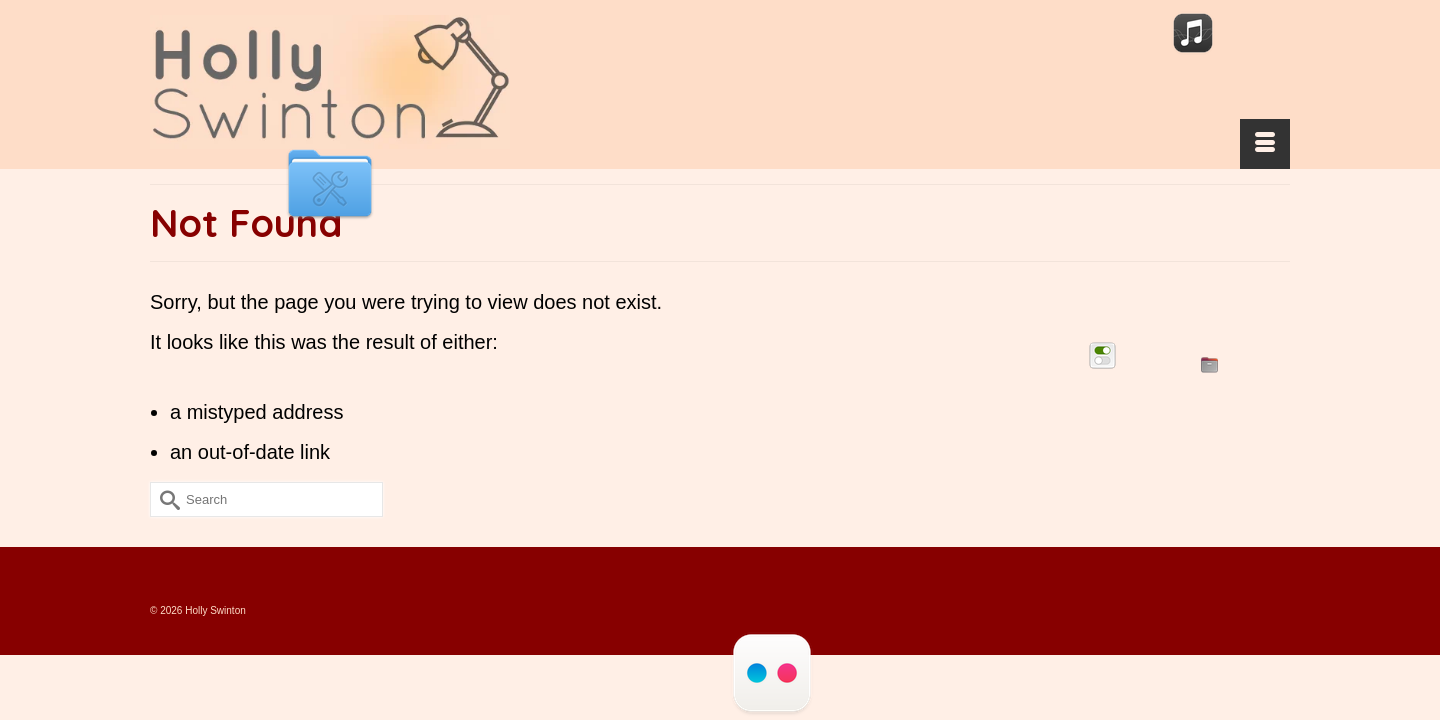  I want to click on open the flickr app, so click(772, 673).